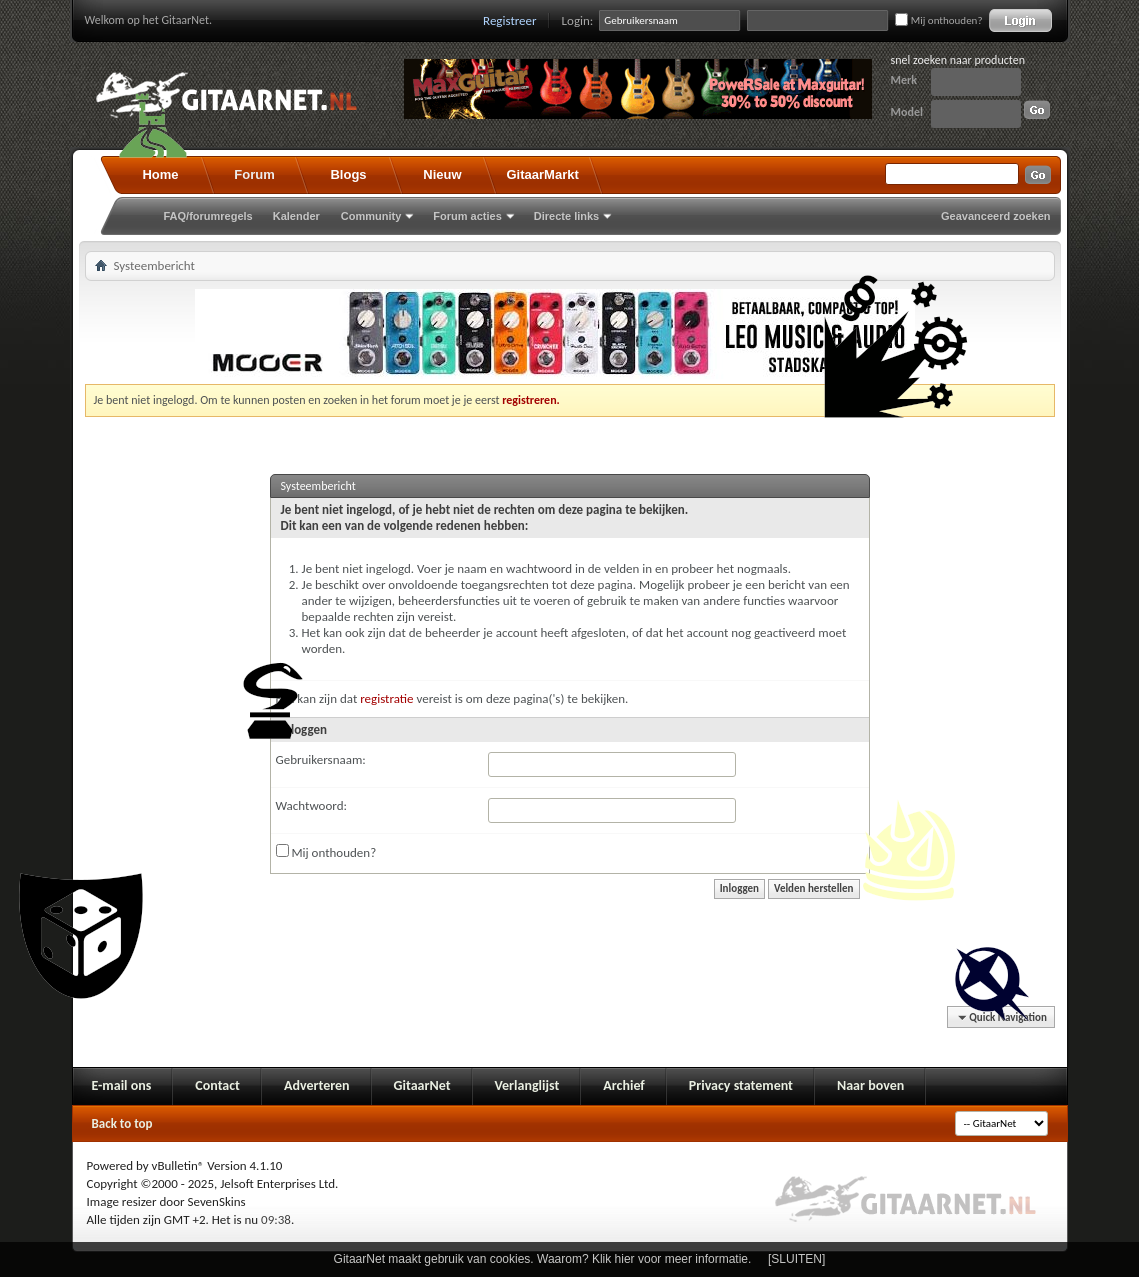 The image size is (1139, 1277). What do you see at coordinates (896, 344) in the screenshot?
I see `indicates a system crash or critical error` at bounding box center [896, 344].